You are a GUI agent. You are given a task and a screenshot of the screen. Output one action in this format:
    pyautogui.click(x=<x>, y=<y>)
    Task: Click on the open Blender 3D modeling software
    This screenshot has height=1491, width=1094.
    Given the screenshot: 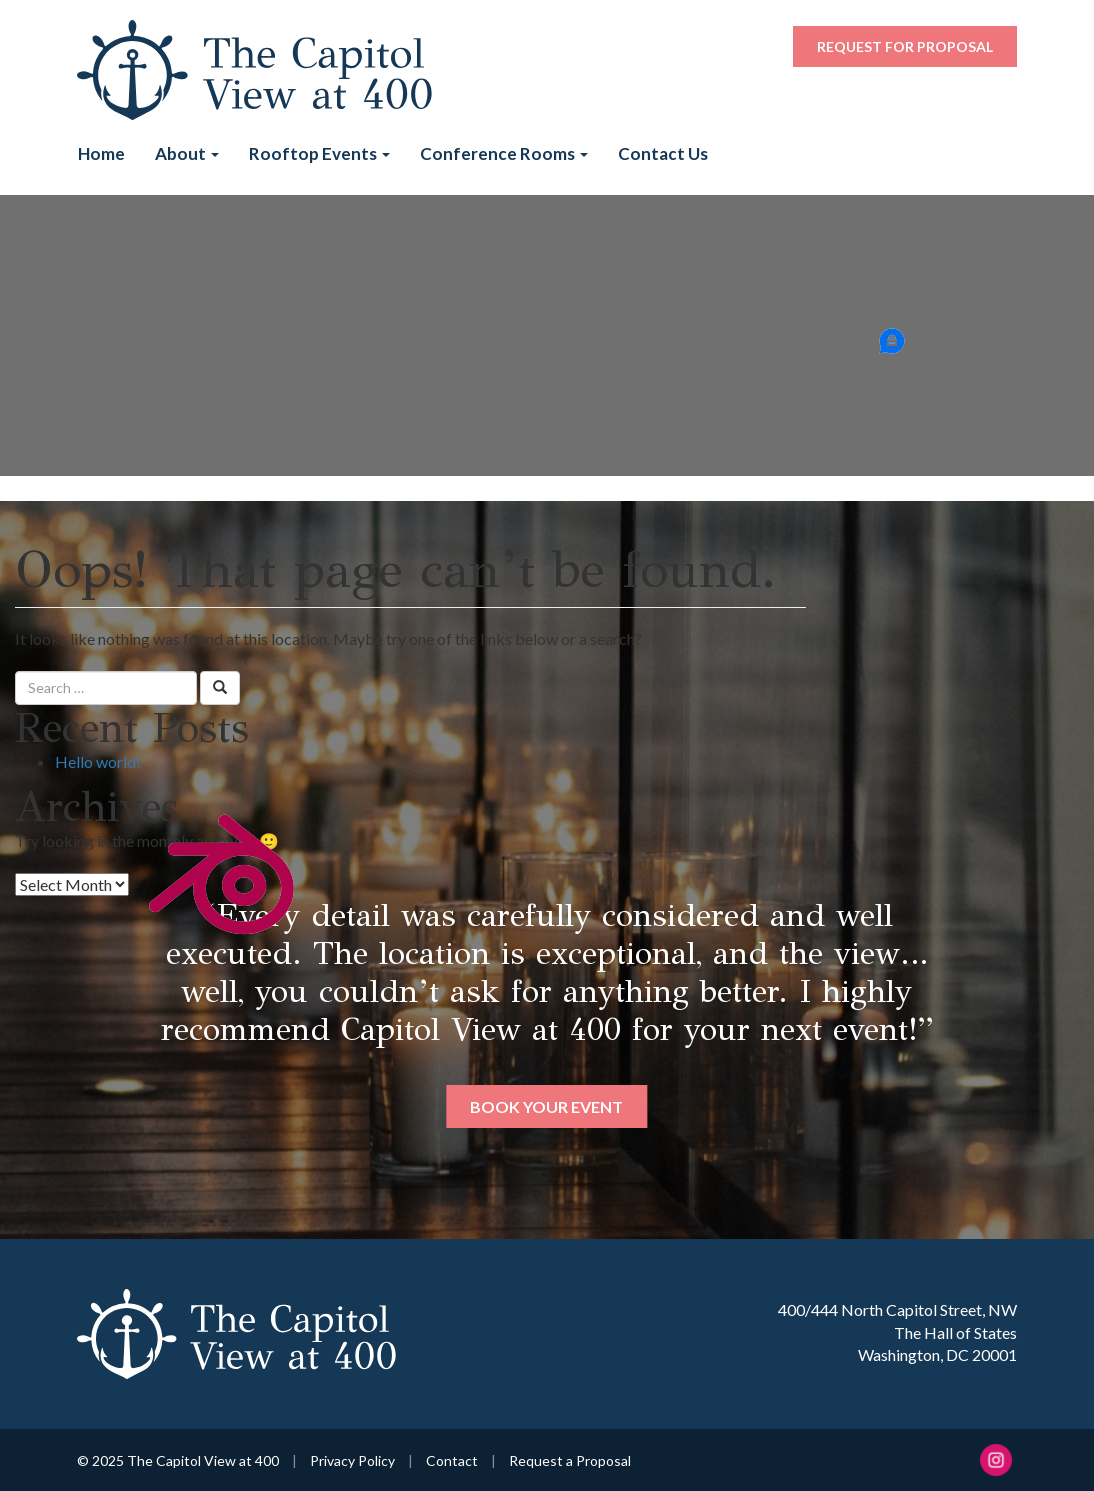 What is the action you would take?
    pyautogui.click(x=221, y=877)
    